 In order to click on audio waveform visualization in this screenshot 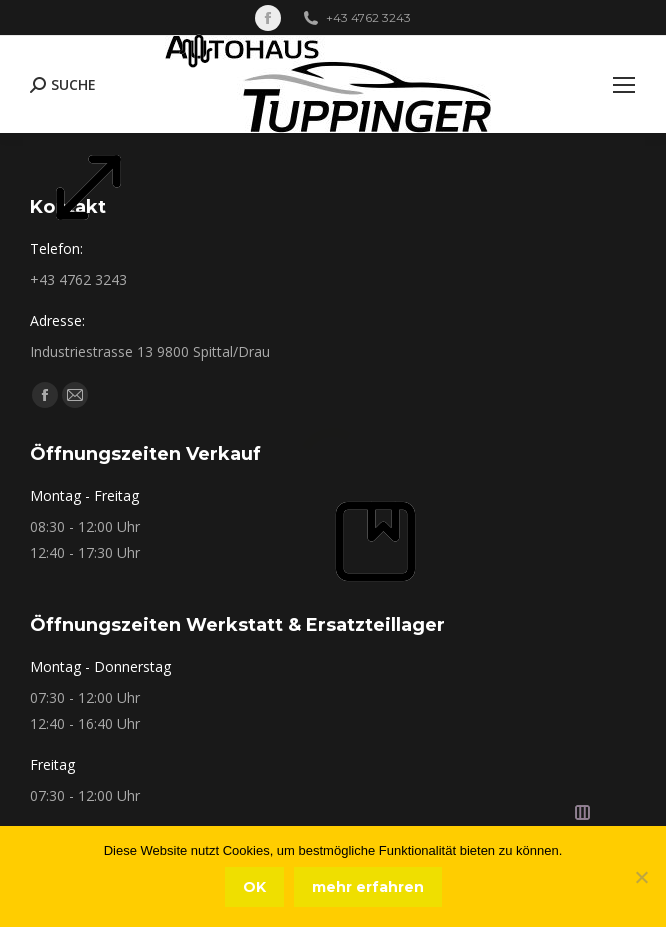, I will do `click(196, 51)`.